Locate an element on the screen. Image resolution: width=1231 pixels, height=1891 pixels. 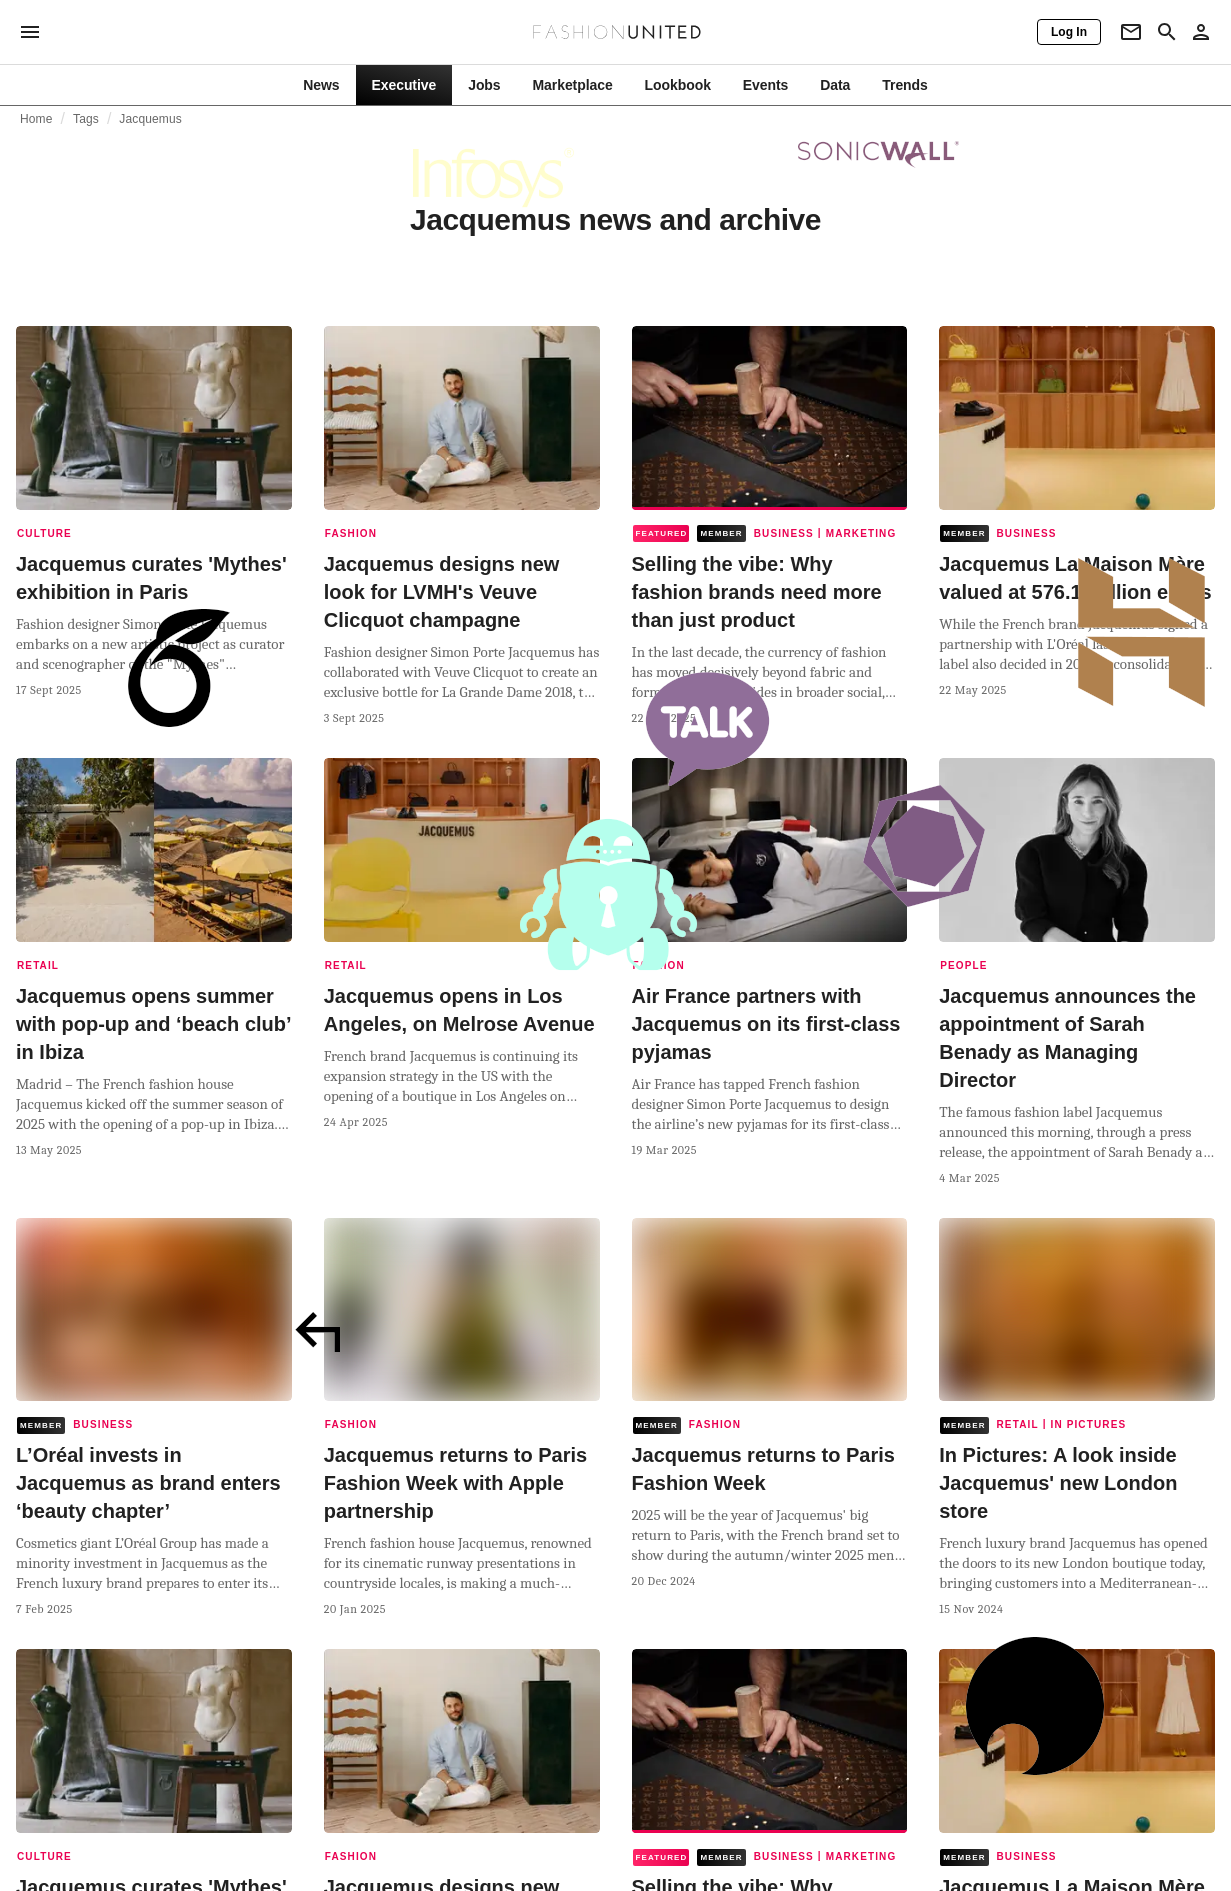
Hostinger web hosting service logo is located at coordinates (1141, 632).